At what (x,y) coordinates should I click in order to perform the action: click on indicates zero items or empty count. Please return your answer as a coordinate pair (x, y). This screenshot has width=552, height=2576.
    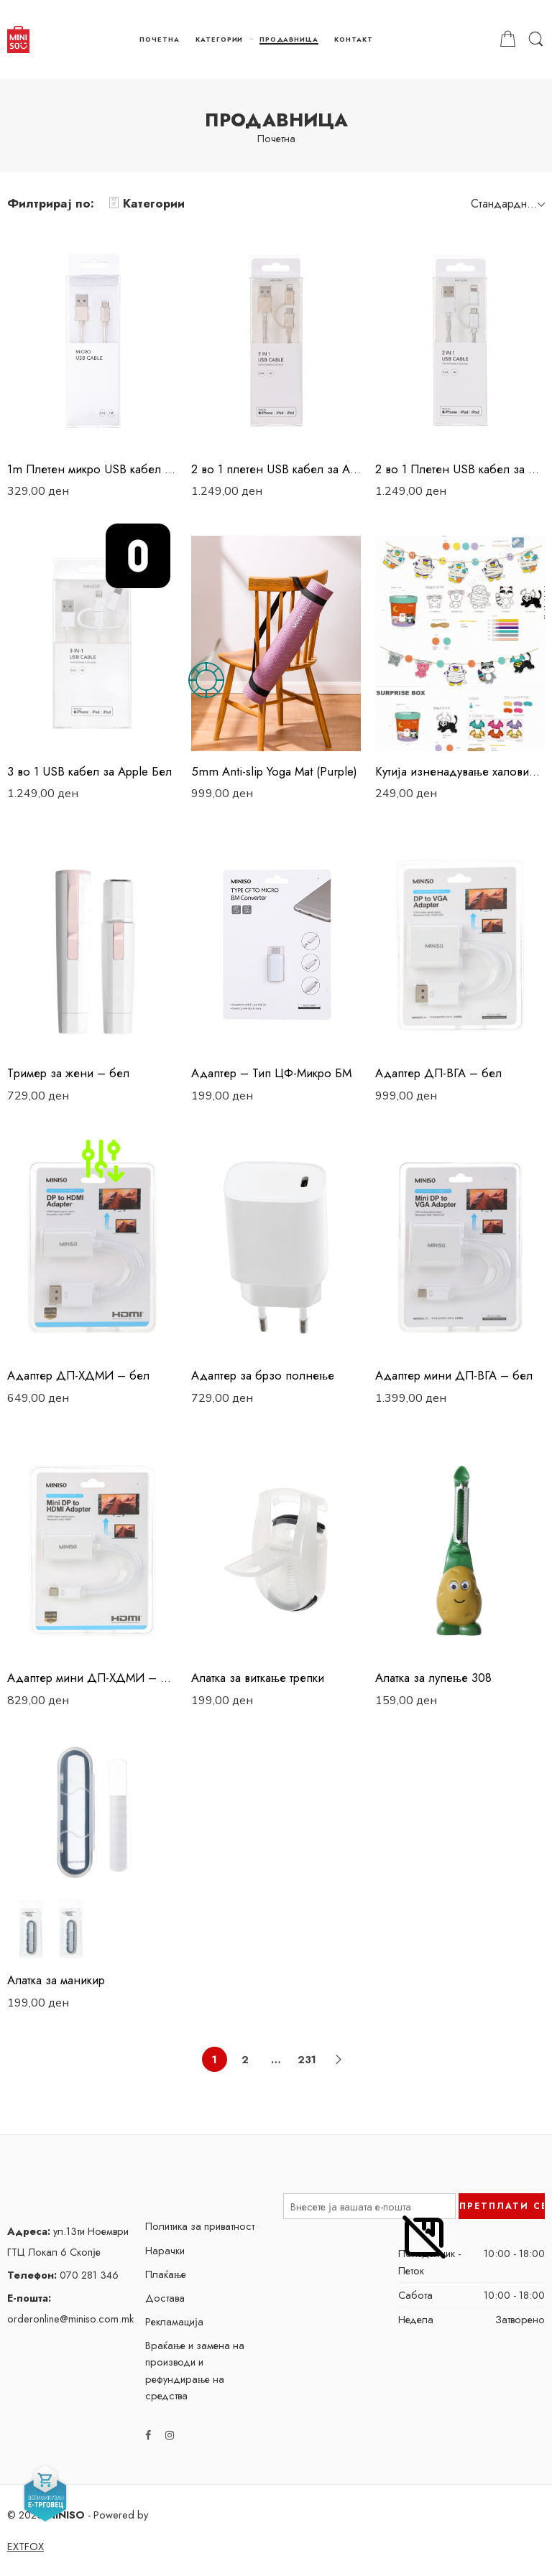
    Looking at the image, I should click on (138, 556).